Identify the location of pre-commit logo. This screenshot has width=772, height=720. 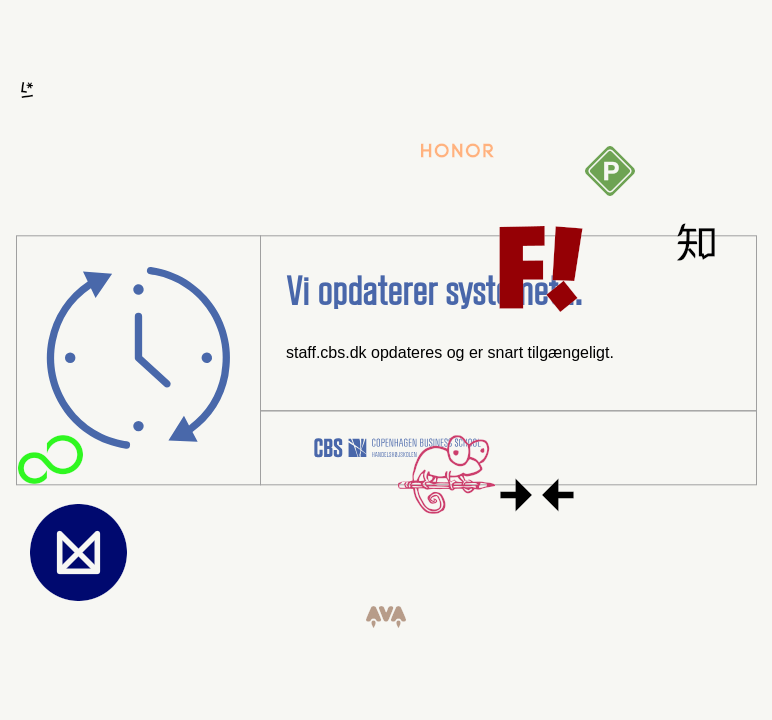
(610, 171).